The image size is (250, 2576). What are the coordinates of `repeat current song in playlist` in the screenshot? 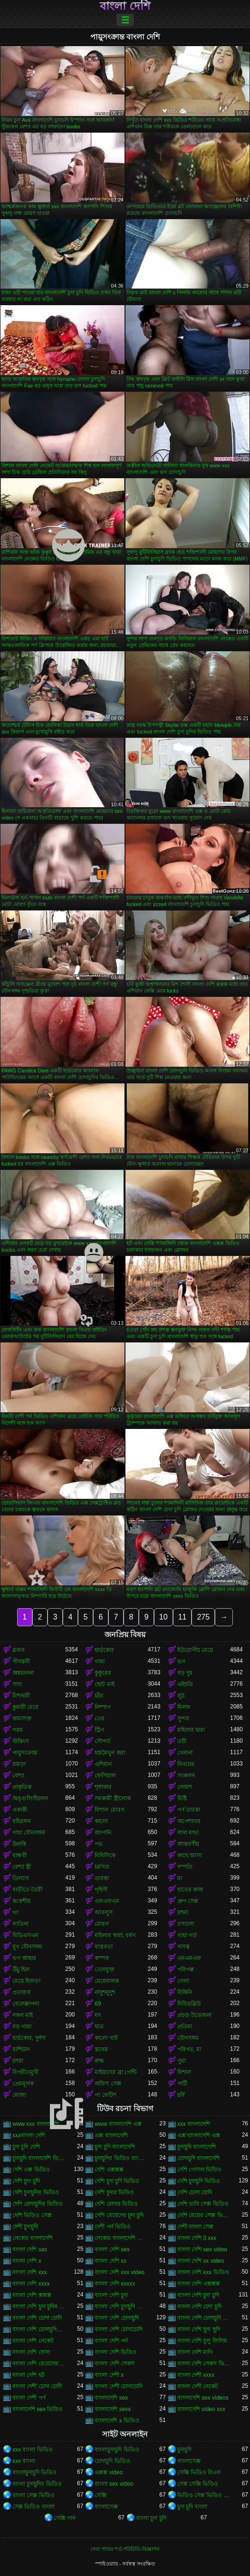 It's located at (87, 1321).